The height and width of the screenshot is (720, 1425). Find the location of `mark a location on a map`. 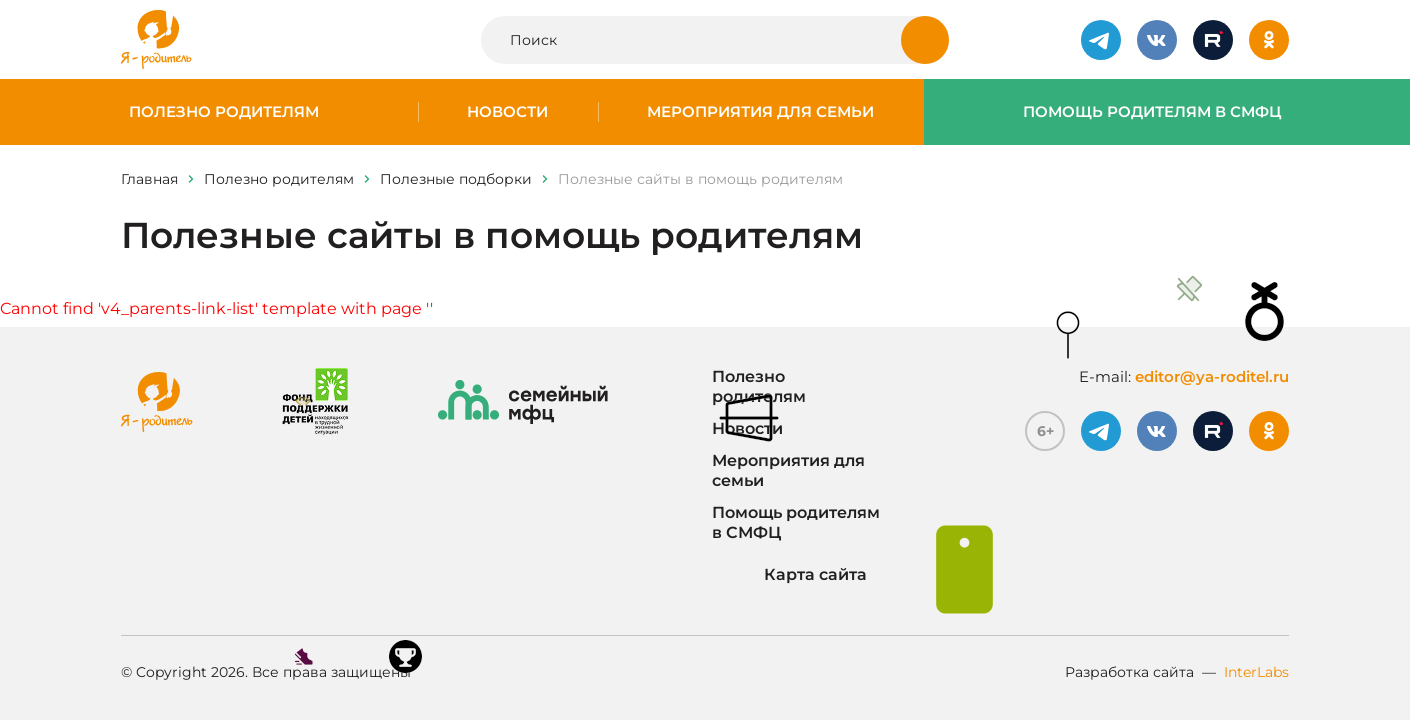

mark a location on a map is located at coordinates (1068, 335).